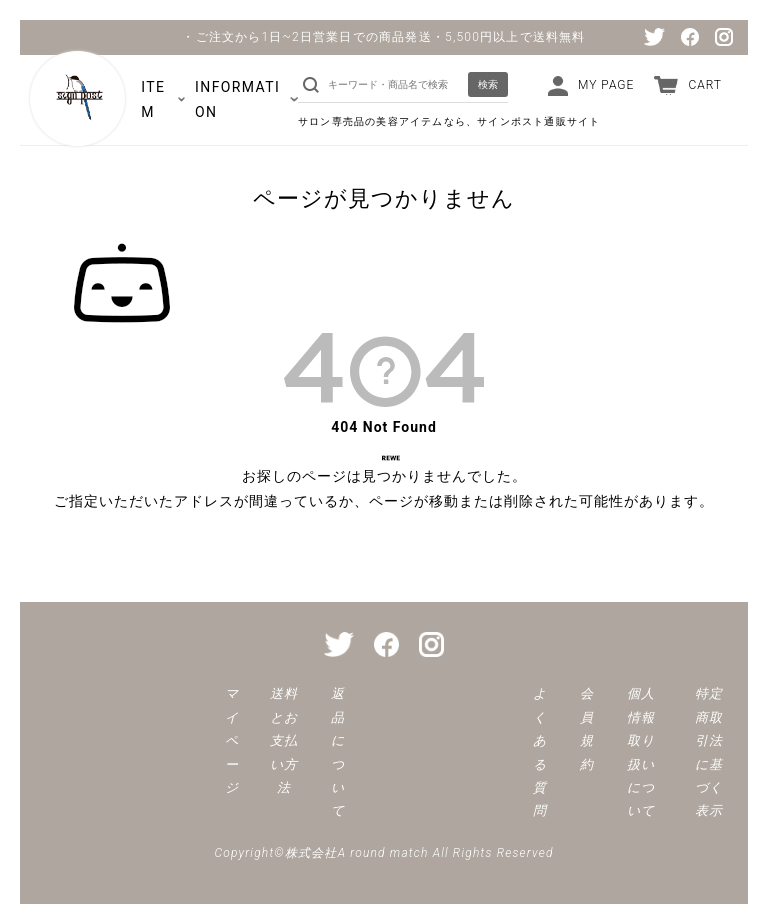 The width and height of the screenshot is (768, 924). I want to click on open the REWE grocery store app, so click(391, 458).